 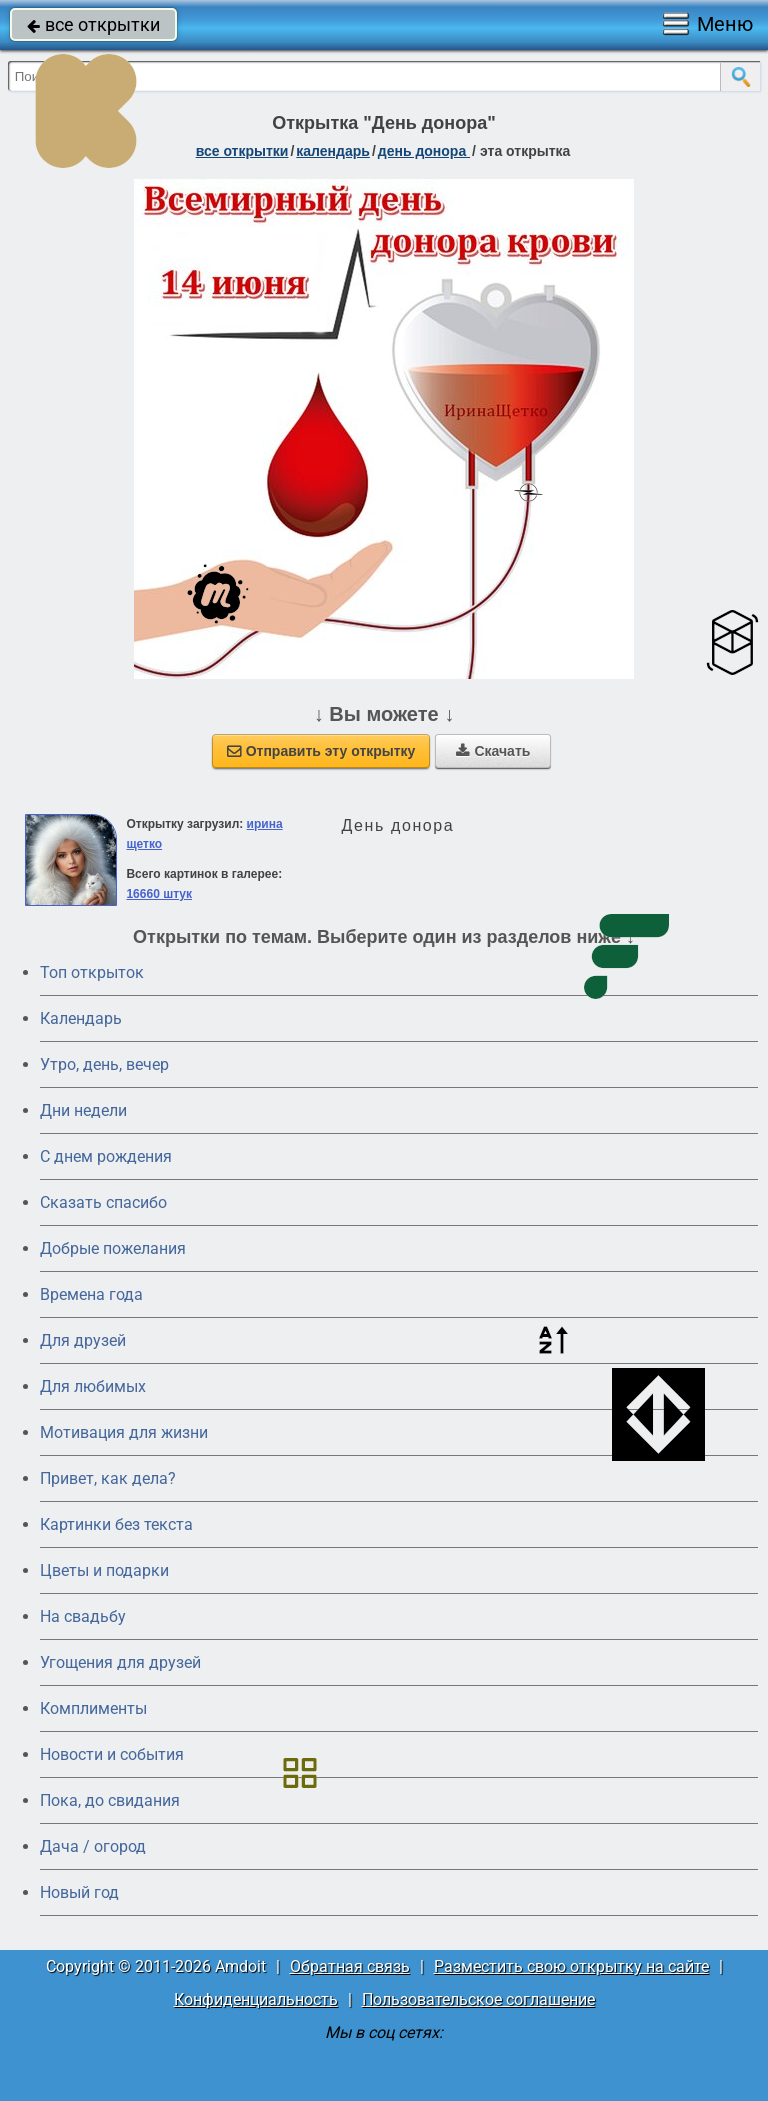 I want to click on fantom blockchain network logo, so click(x=732, y=642).